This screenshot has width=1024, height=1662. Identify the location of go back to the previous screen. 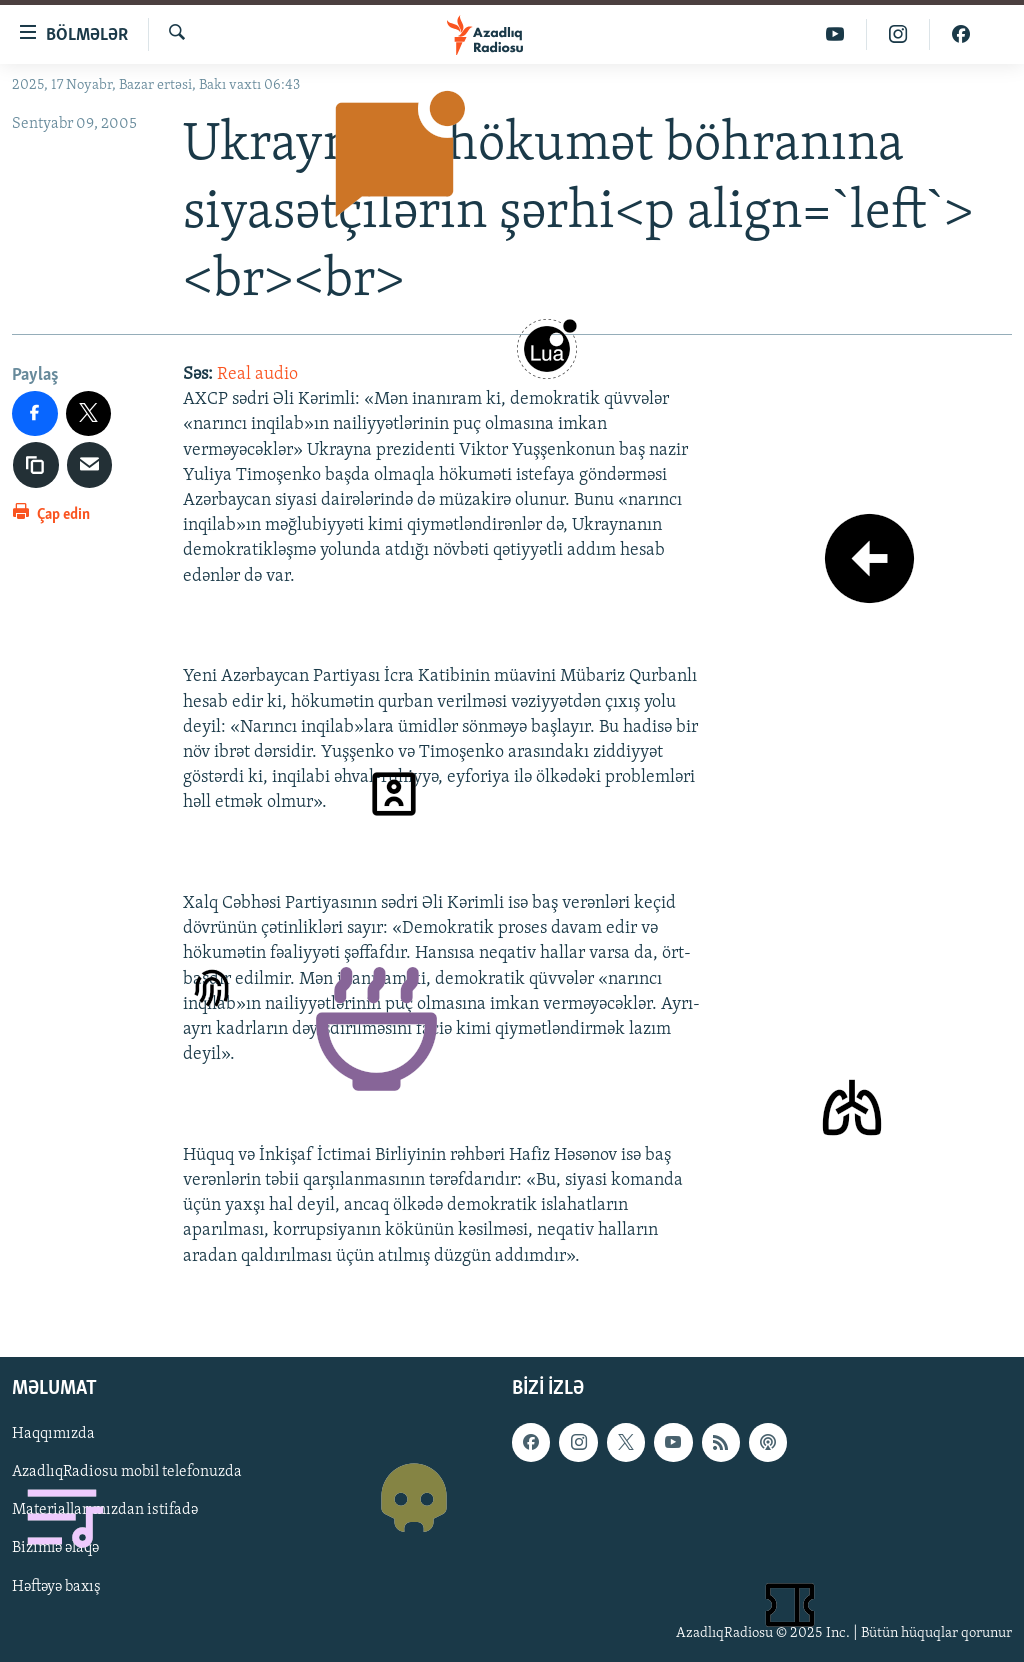
(869, 558).